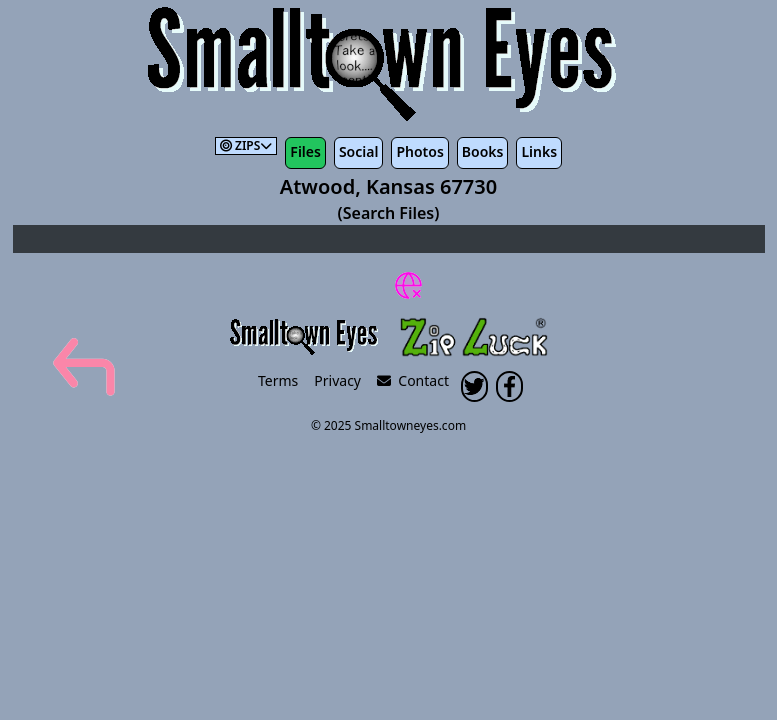 This screenshot has height=720, width=777. What do you see at coordinates (86, 367) in the screenshot?
I see `go back to previous screen` at bounding box center [86, 367].